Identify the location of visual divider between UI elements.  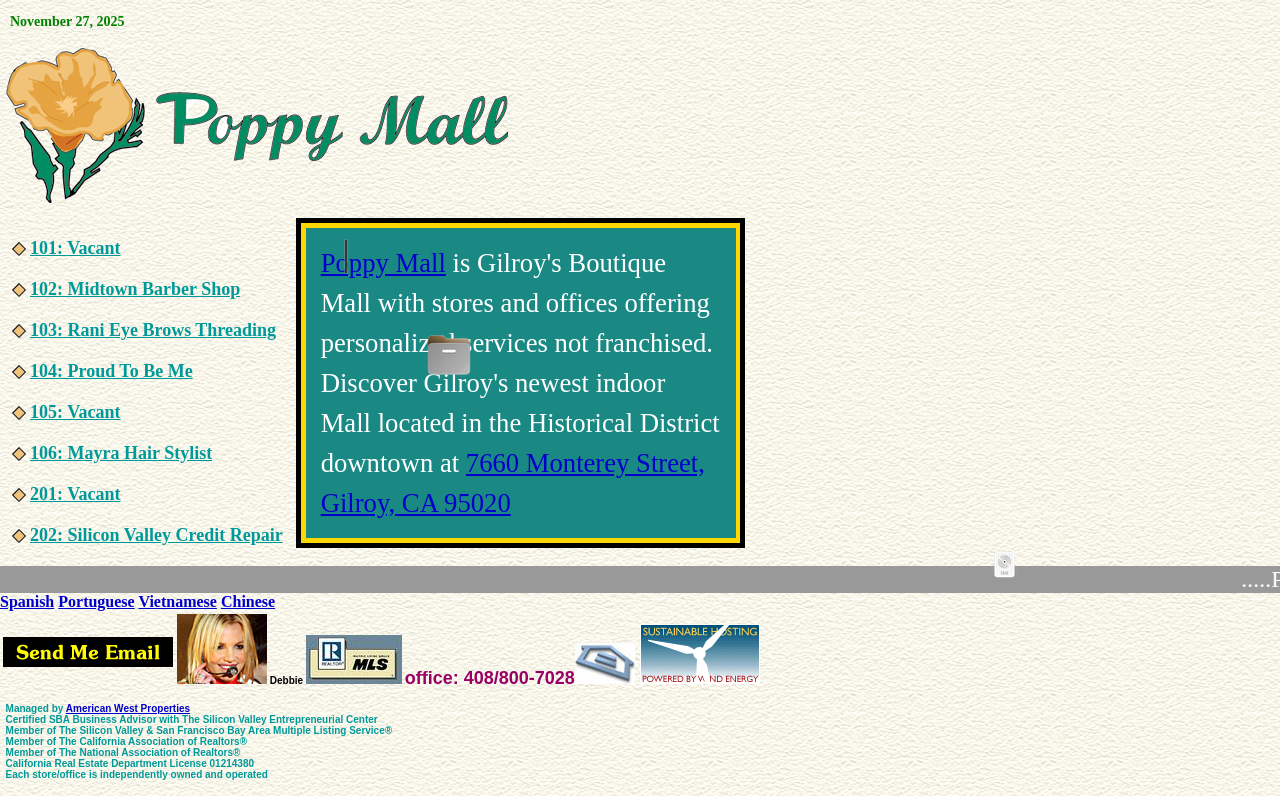
(347, 256).